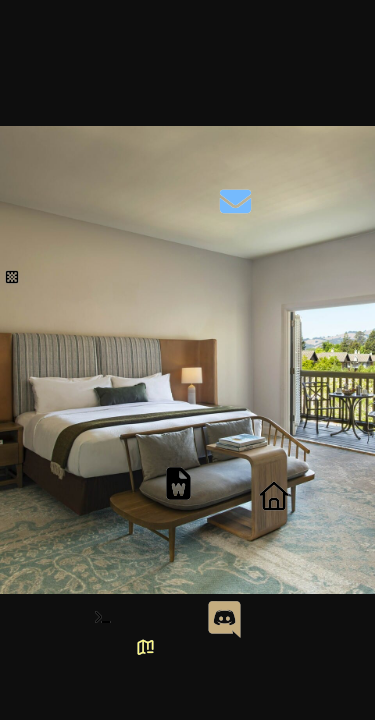 The width and height of the screenshot is (375, 720). I want to click on open your inbox, so click(235, 201).